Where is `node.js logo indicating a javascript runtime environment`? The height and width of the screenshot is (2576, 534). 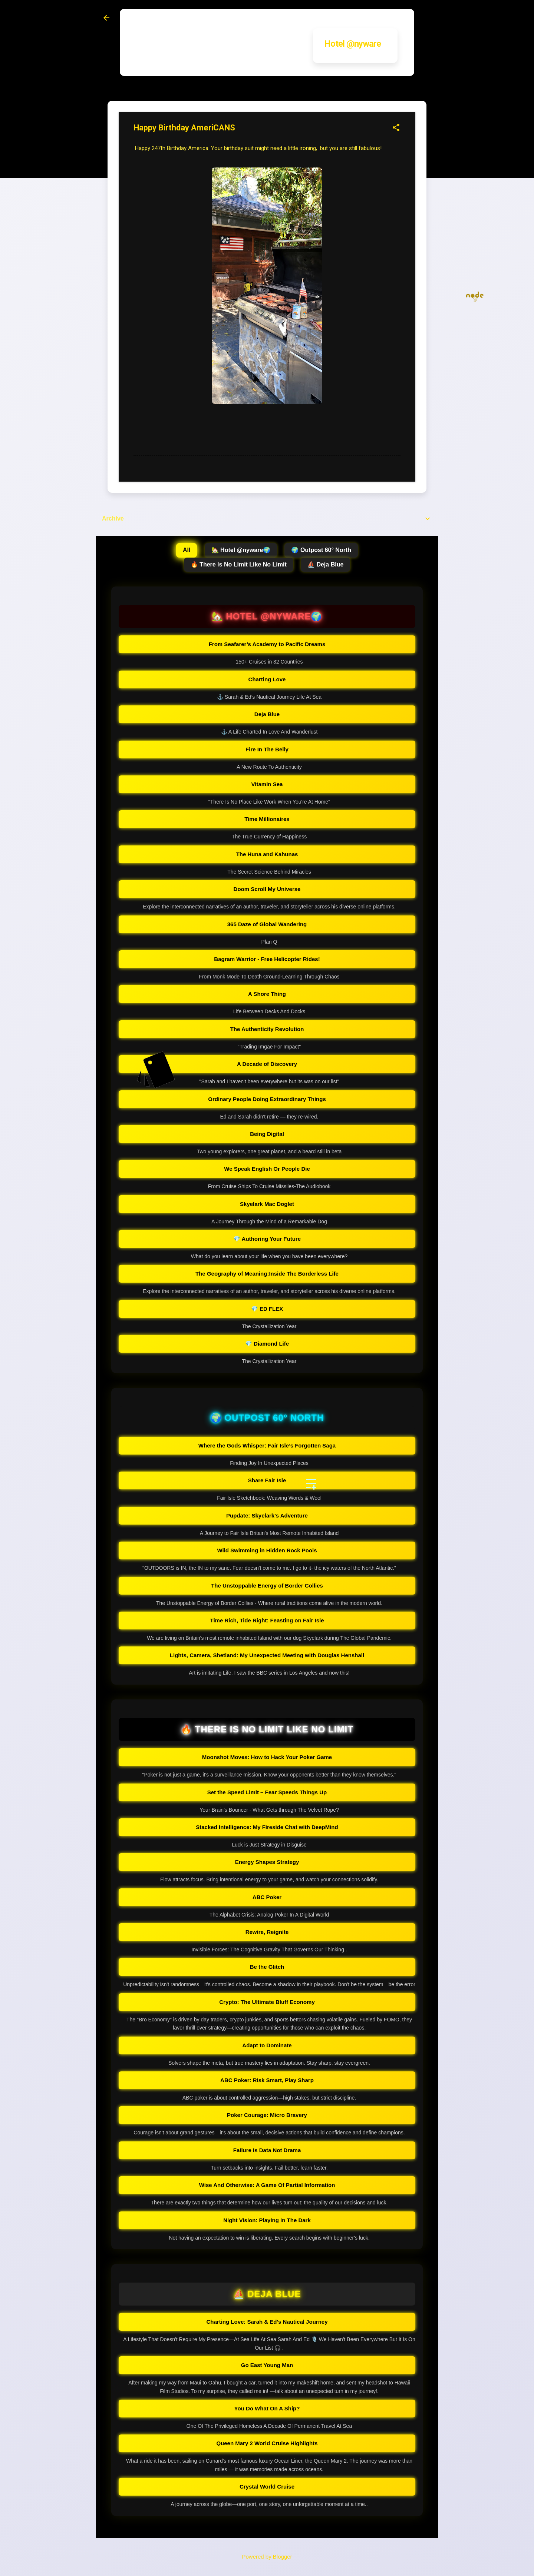 node.js logo indicating a javascript runtime environment is located at coordinates (475, 296).